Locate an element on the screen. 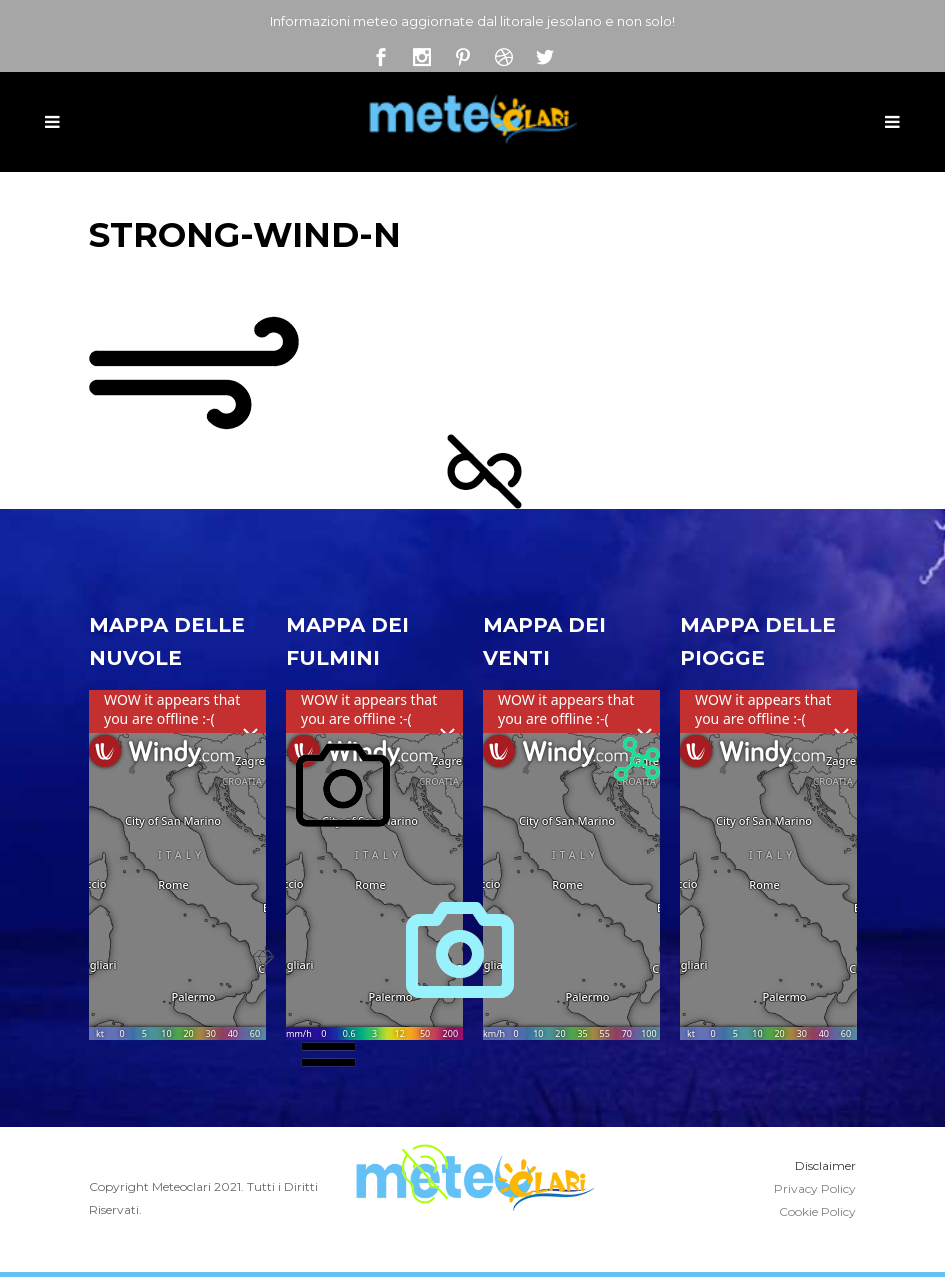  open sketch design app is located at coordinates (263, 959).